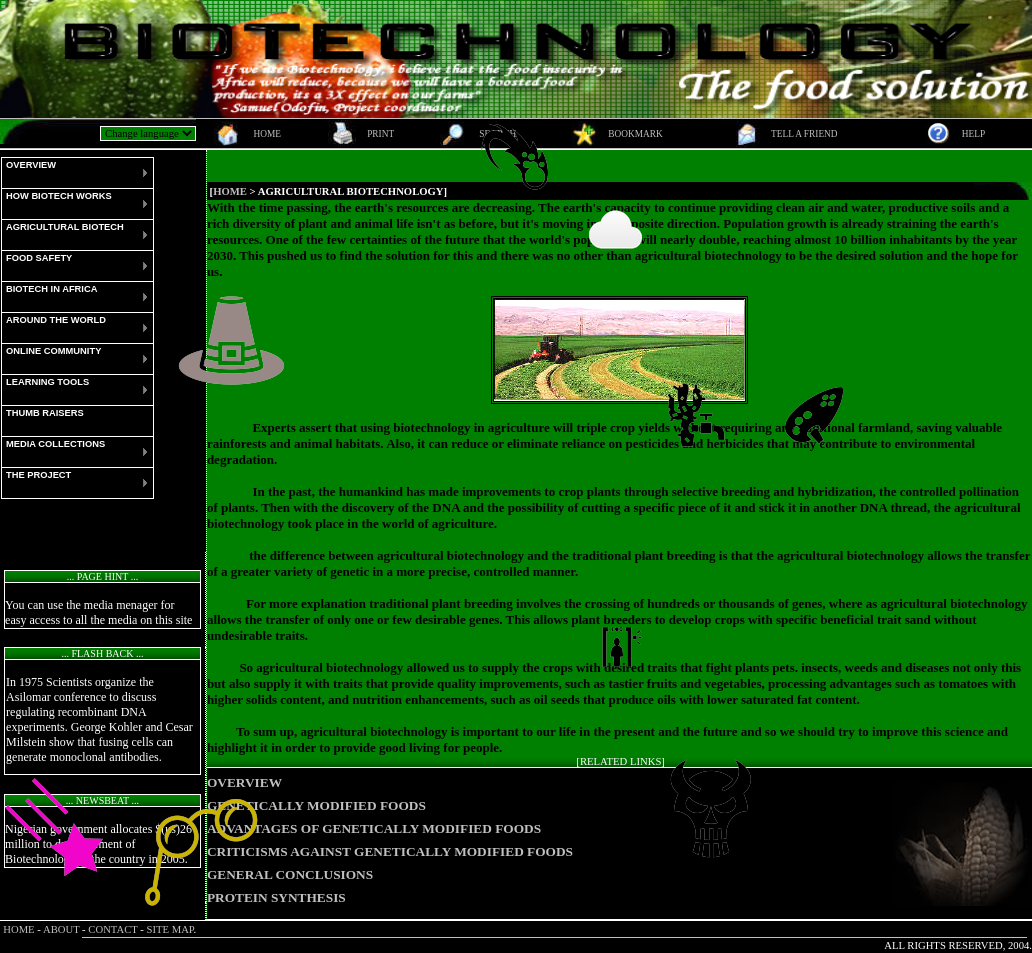 This screenshot has width=1032, height=953. What do you see at coordinates (621, 647) in the screenshot?
I see `security checkpoint or metal detector gate` at bounding box center [621, 647].